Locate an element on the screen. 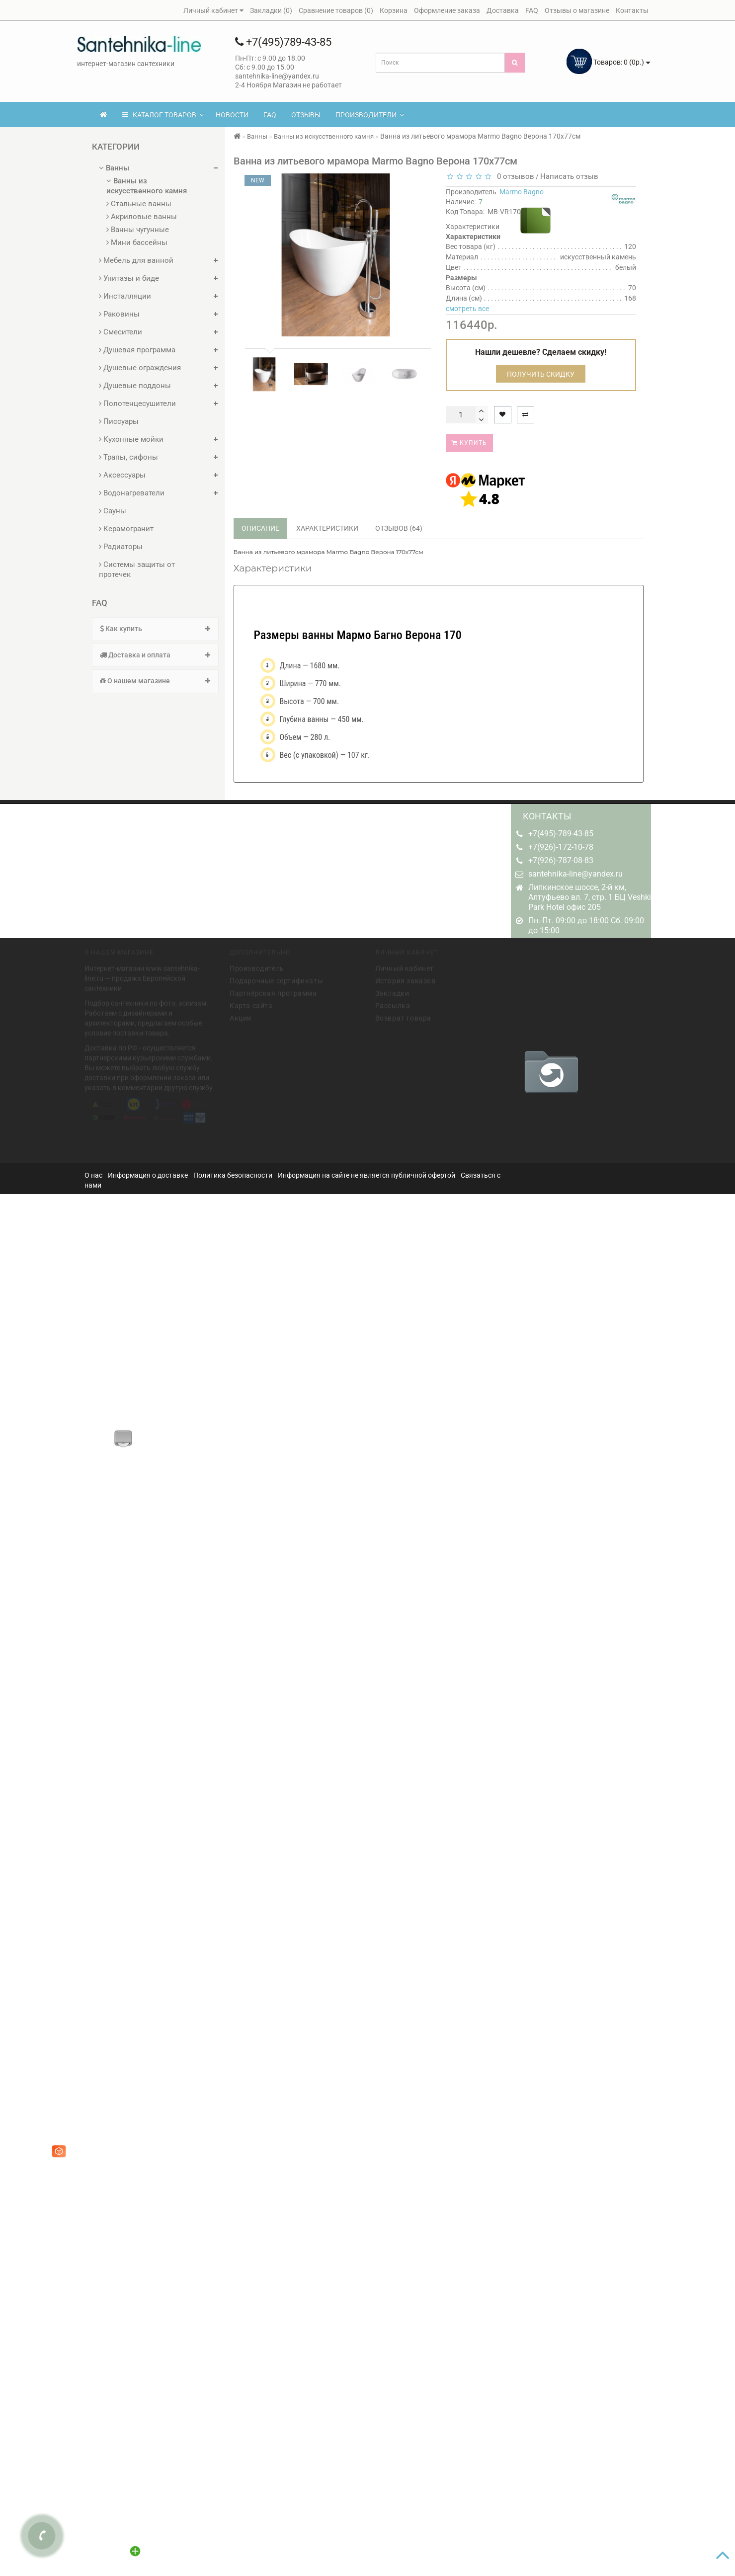  add a new item to the list is located at coordinates (135, 2551).